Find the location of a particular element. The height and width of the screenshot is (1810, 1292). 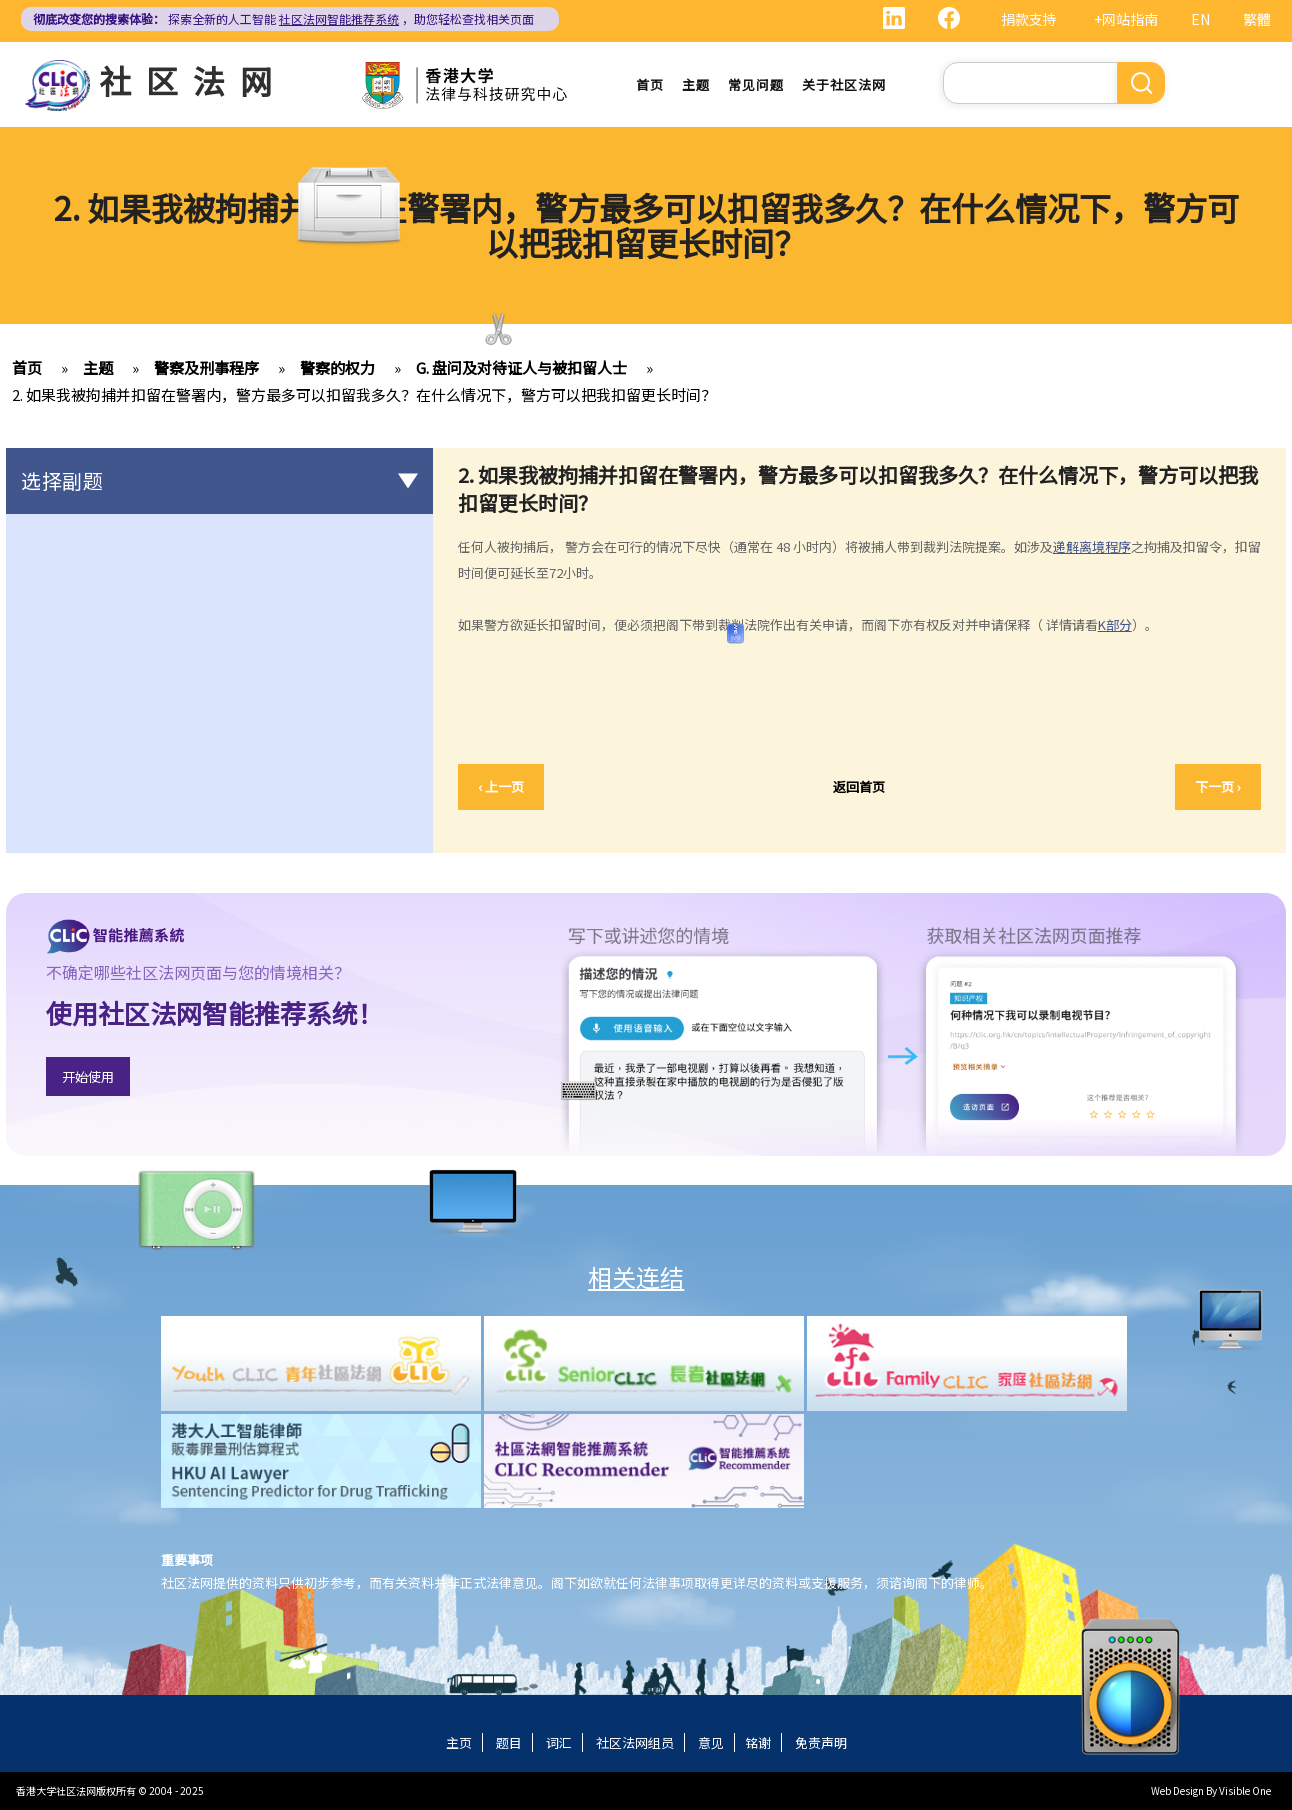

access RAID 1 storage configuration is located at coordinates (1130, 1686).